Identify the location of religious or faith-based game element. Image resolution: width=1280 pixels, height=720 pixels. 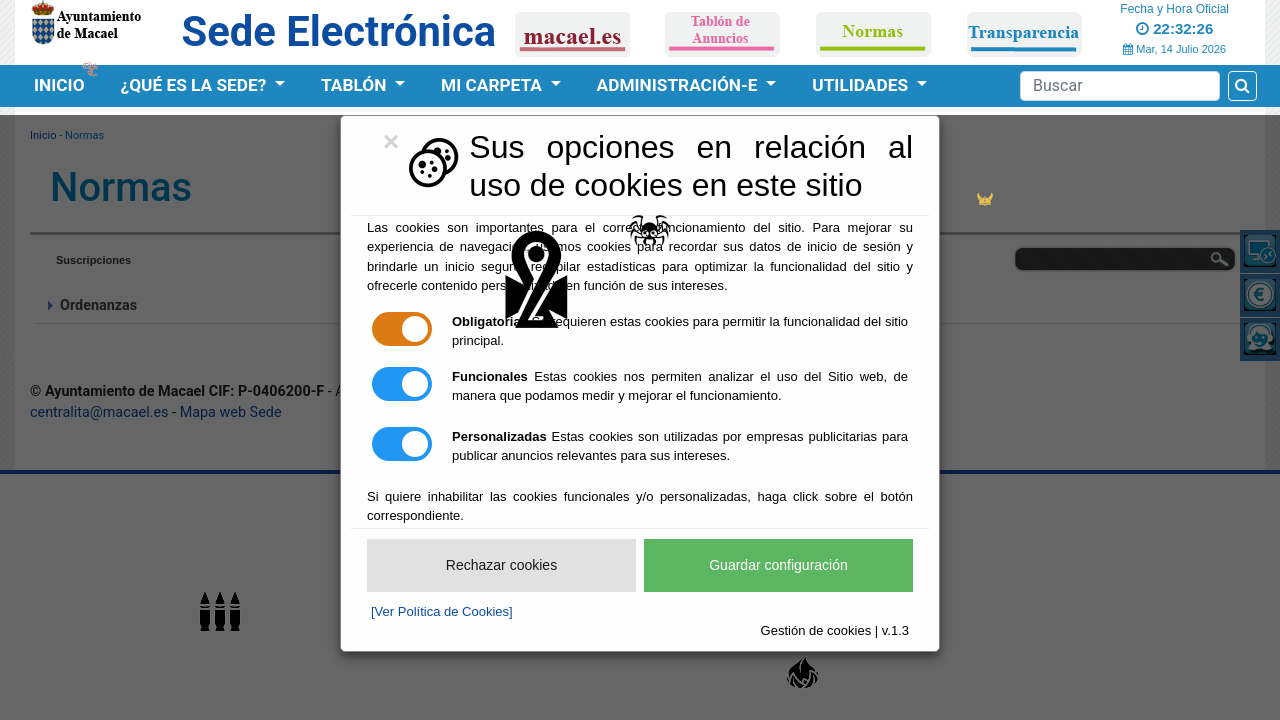
(536, 279).